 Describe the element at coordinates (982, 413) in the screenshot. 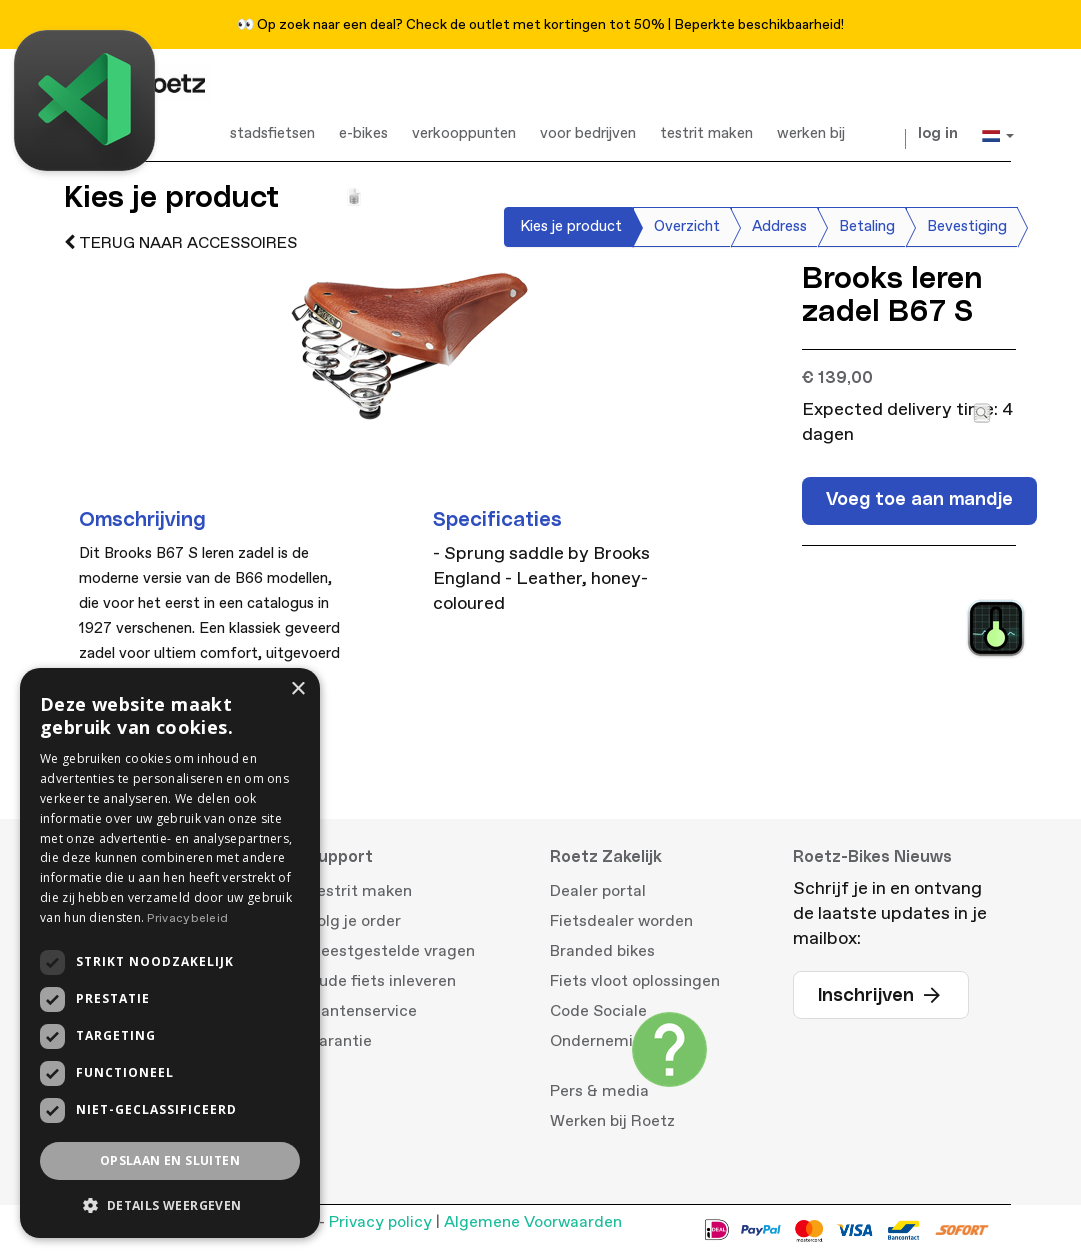

I see `open gnome logs application` at that location.